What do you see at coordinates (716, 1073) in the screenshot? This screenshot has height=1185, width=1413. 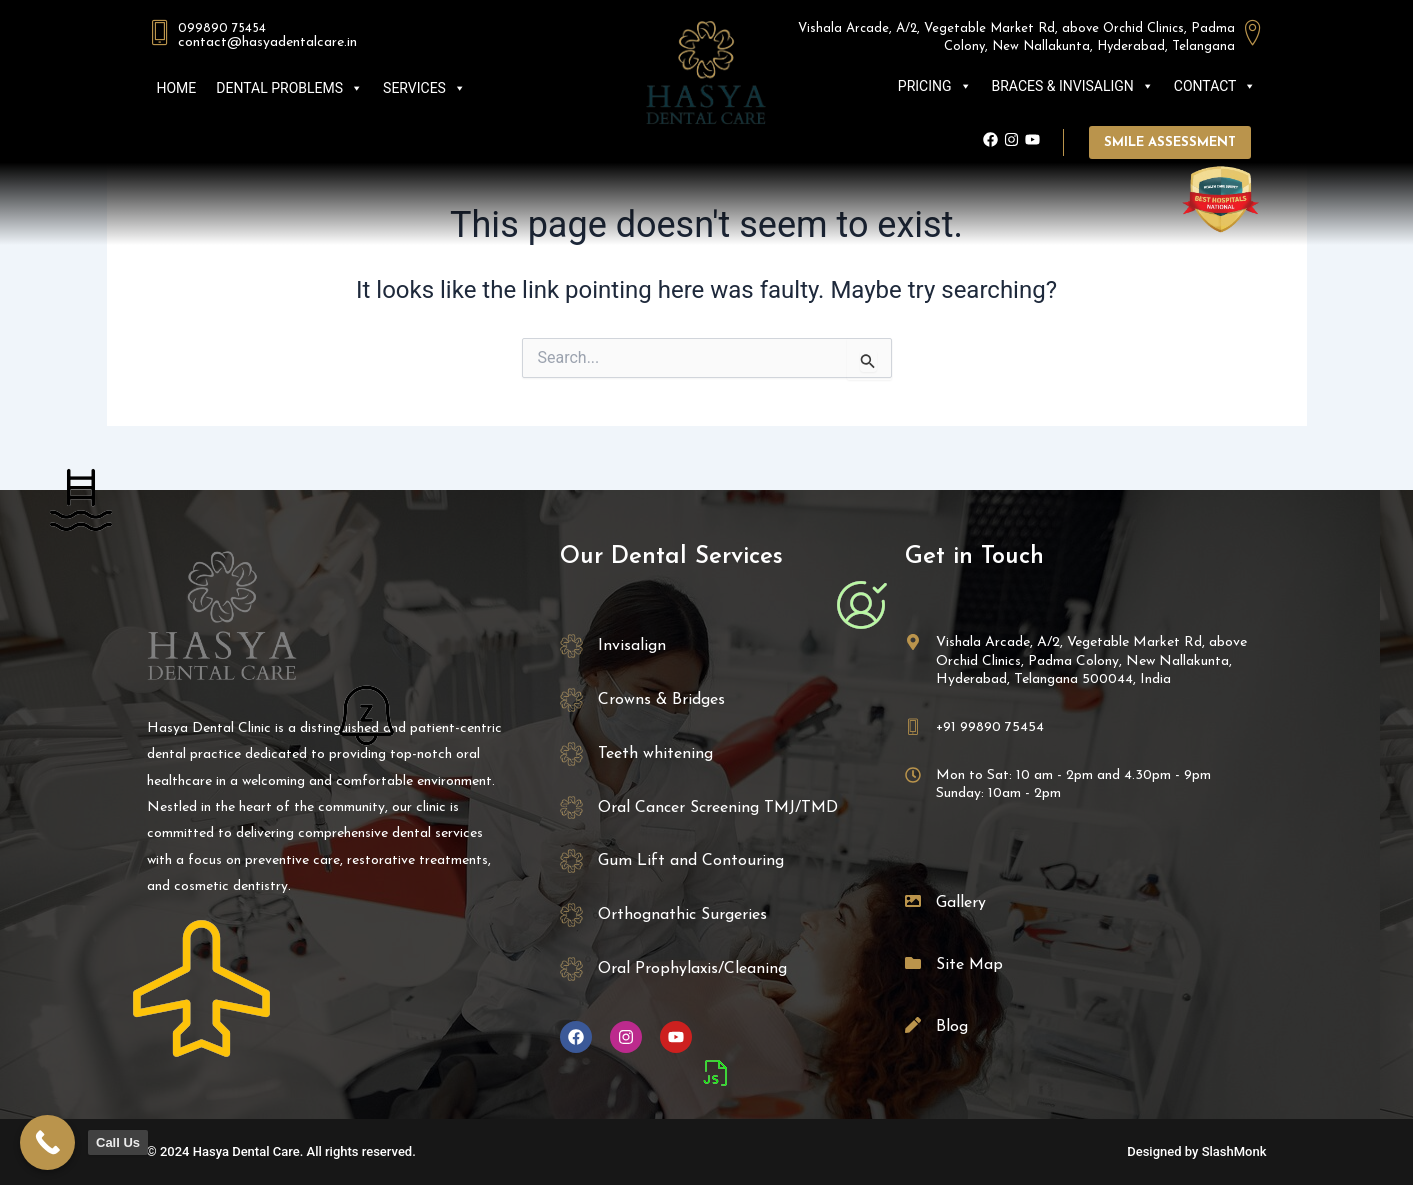 I see `javascript file in a project directory` at bounding box center [716, 1073].